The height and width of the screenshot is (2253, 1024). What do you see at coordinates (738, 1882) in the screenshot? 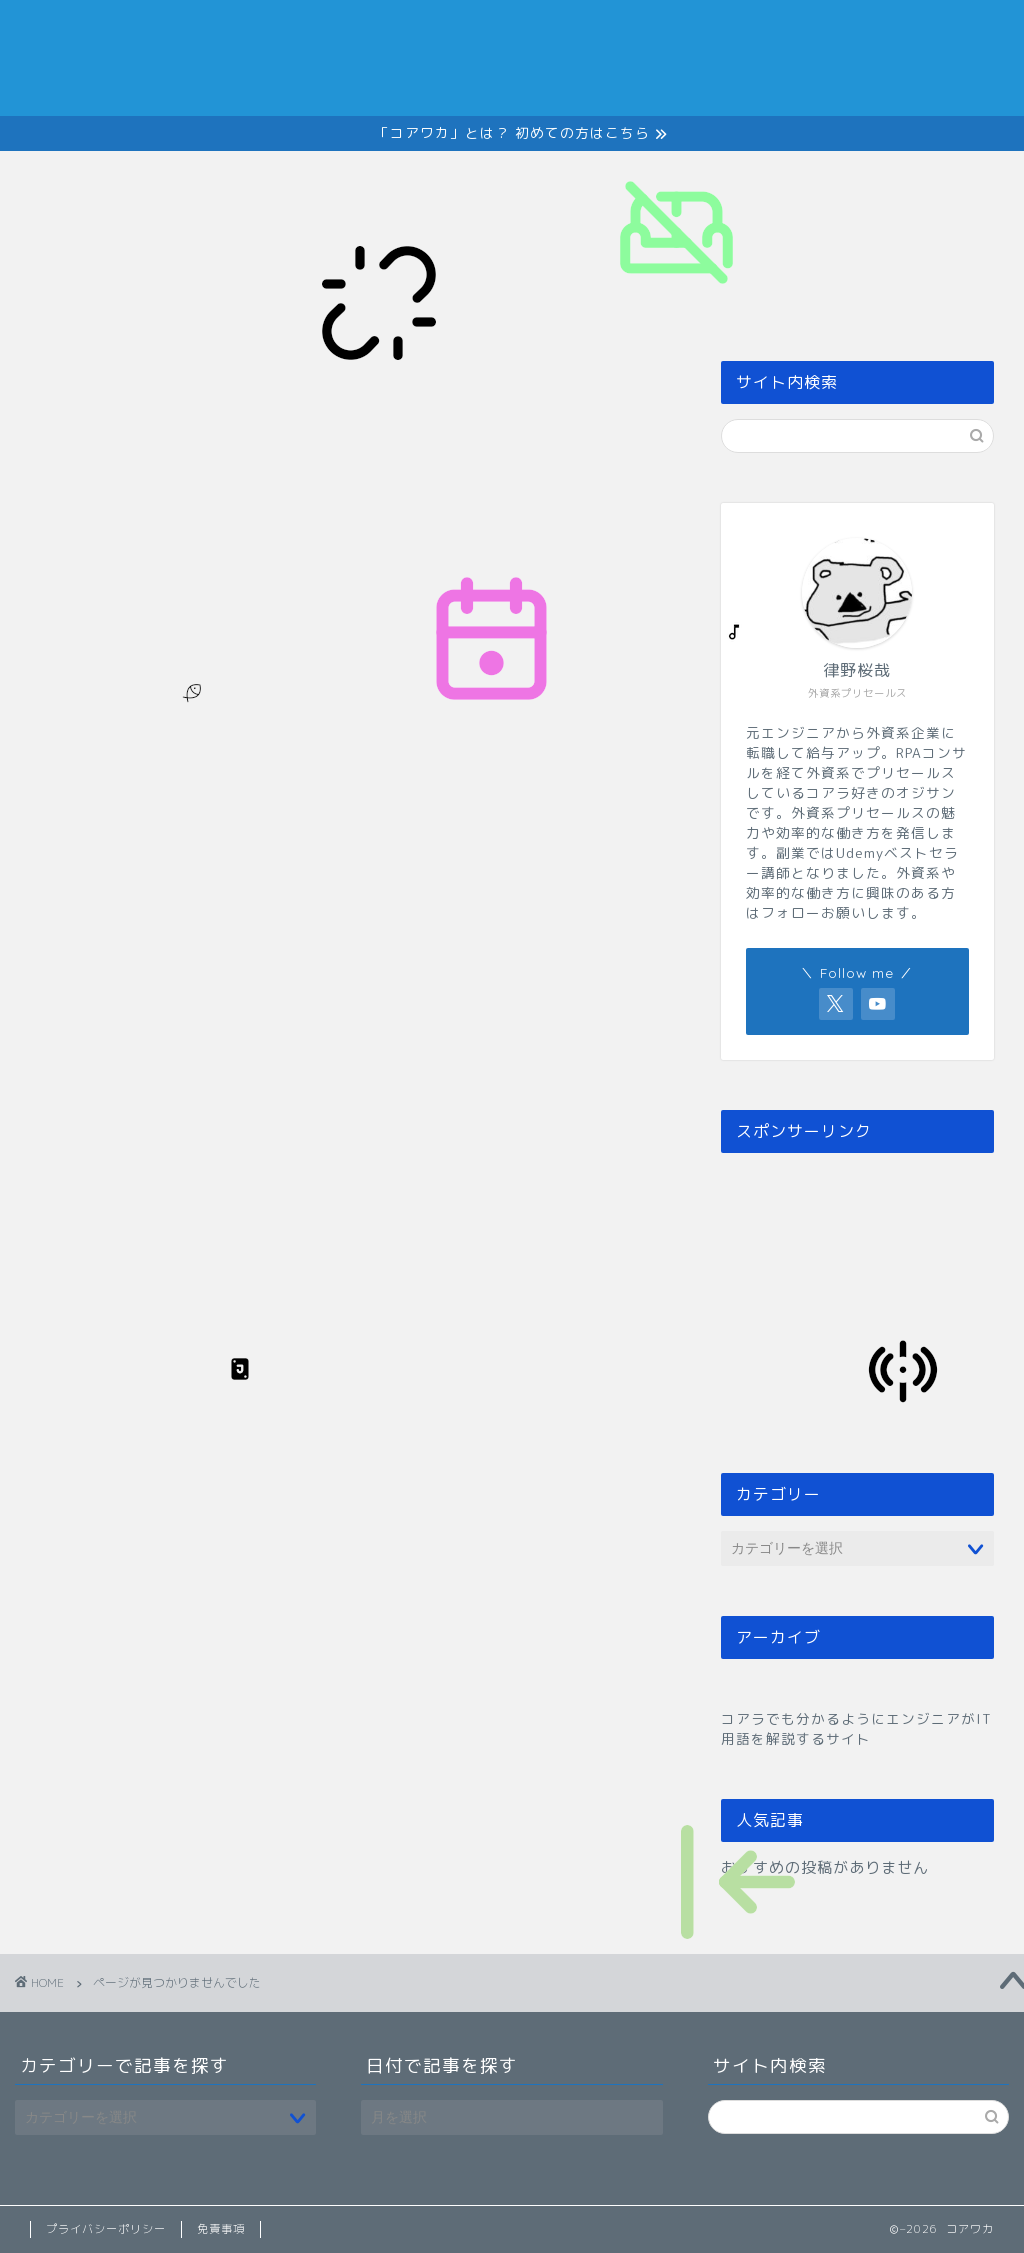
I see `collapse sidebar or panel` at bounding box center [738, 1882].